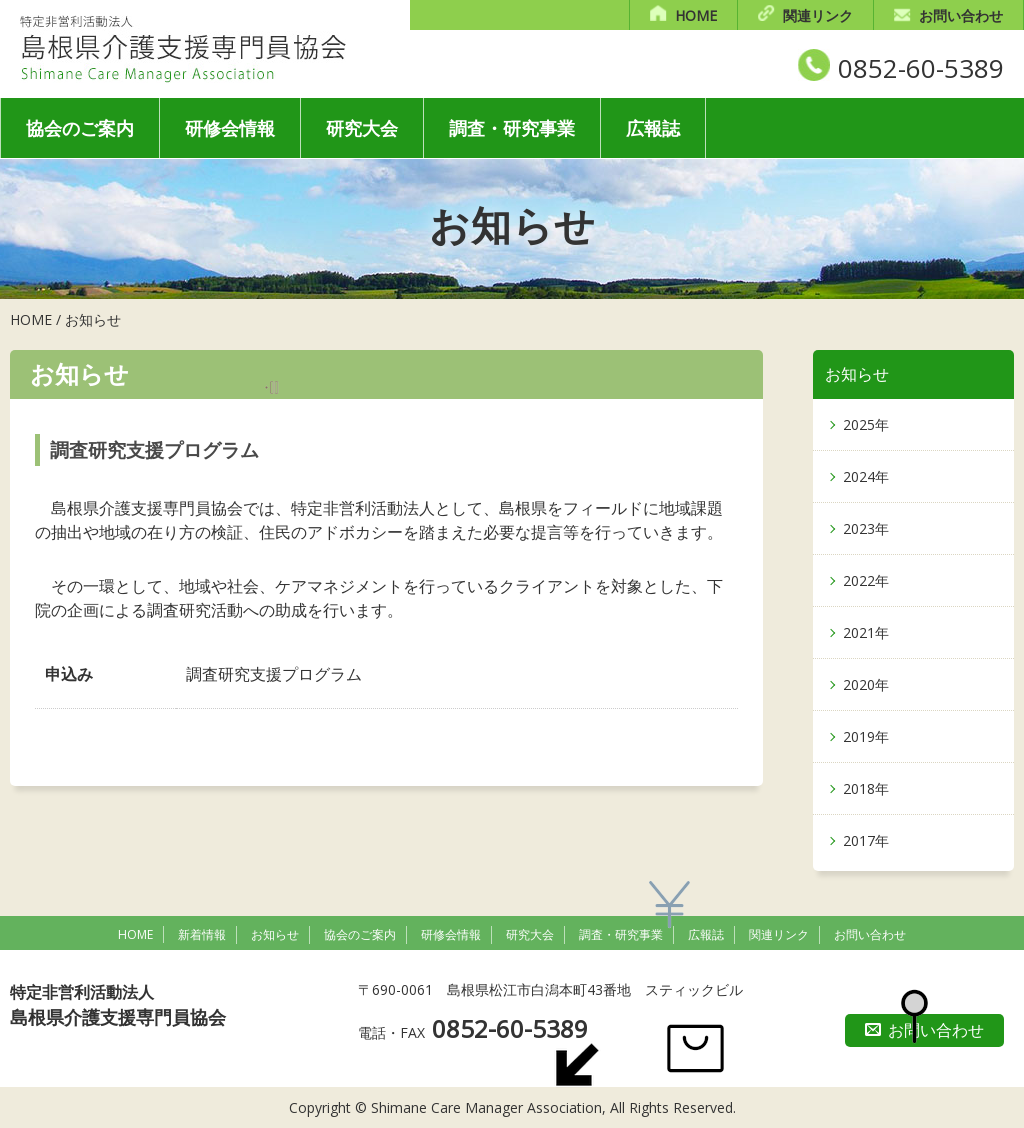 The image size is (1024, 1128). I want to click on add a new column to the left, so click(272, 387).